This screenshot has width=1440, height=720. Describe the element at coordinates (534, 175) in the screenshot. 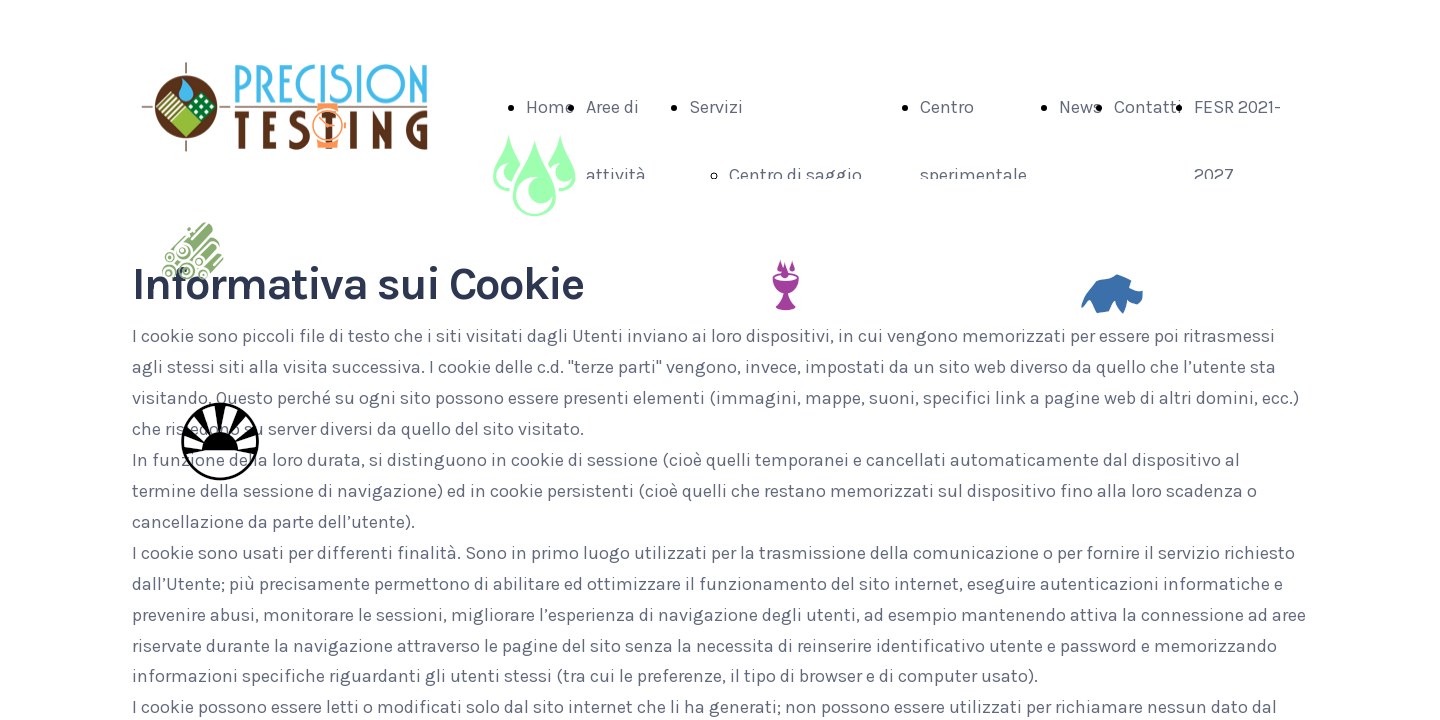

I see `indicates humidity or moisture level` at that location.